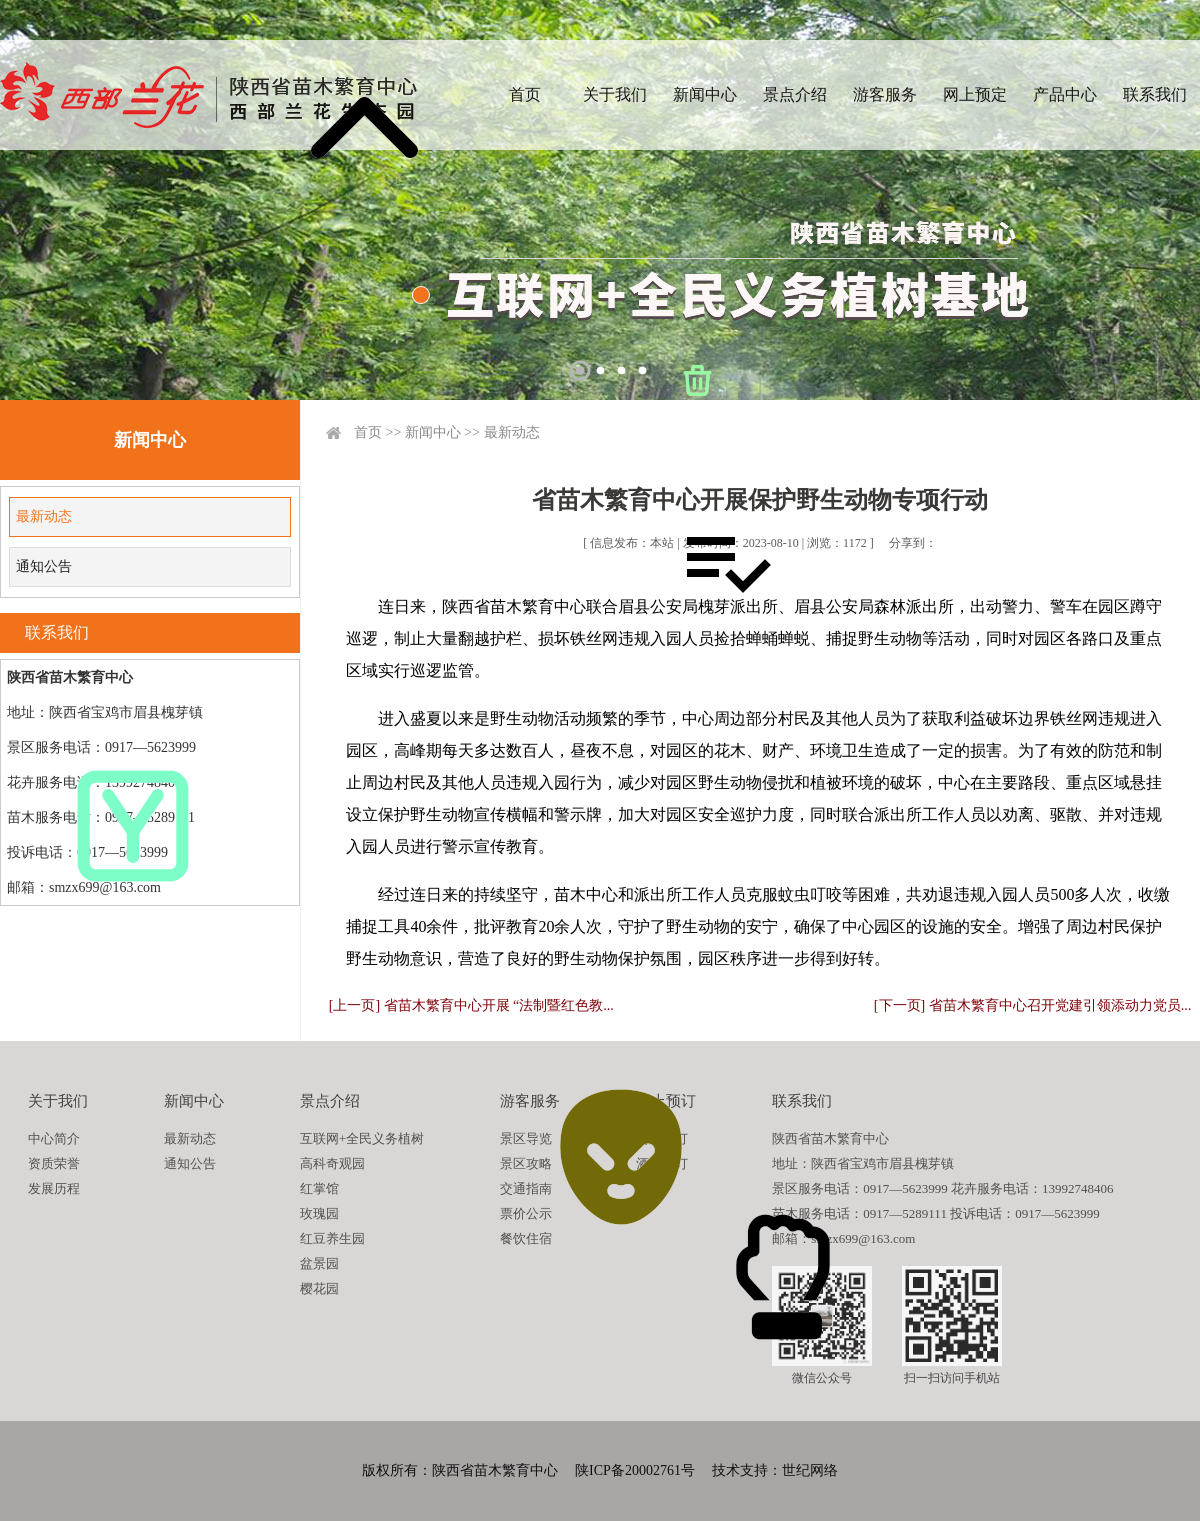 The image size is (1200, 1521). What do you see at coordinates (727, 561) in the screenshot?
I see `item successfully added to playlist` at bounding box center [727, 561].